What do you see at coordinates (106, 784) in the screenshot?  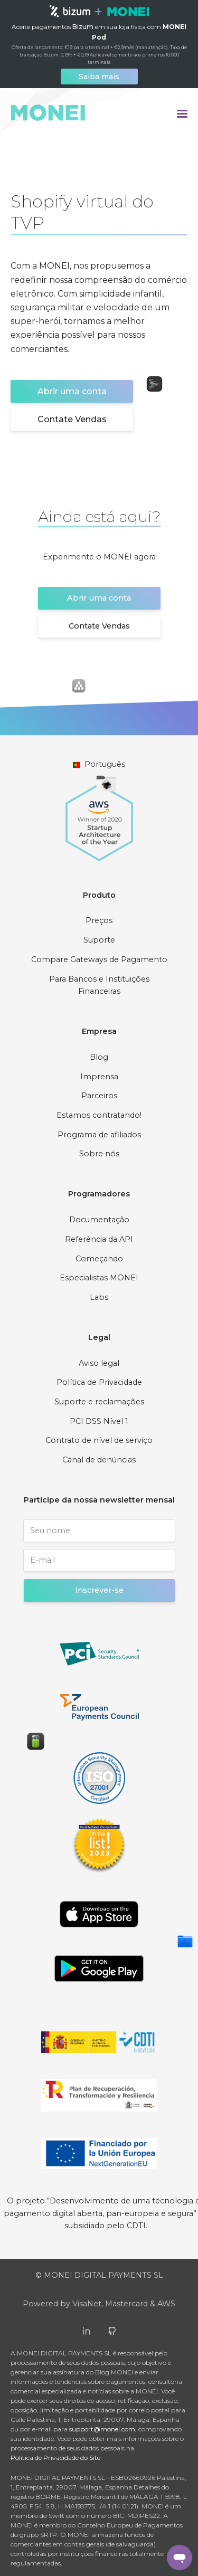 I see `open inkscape project files folder` at bounding box center [106, 784].